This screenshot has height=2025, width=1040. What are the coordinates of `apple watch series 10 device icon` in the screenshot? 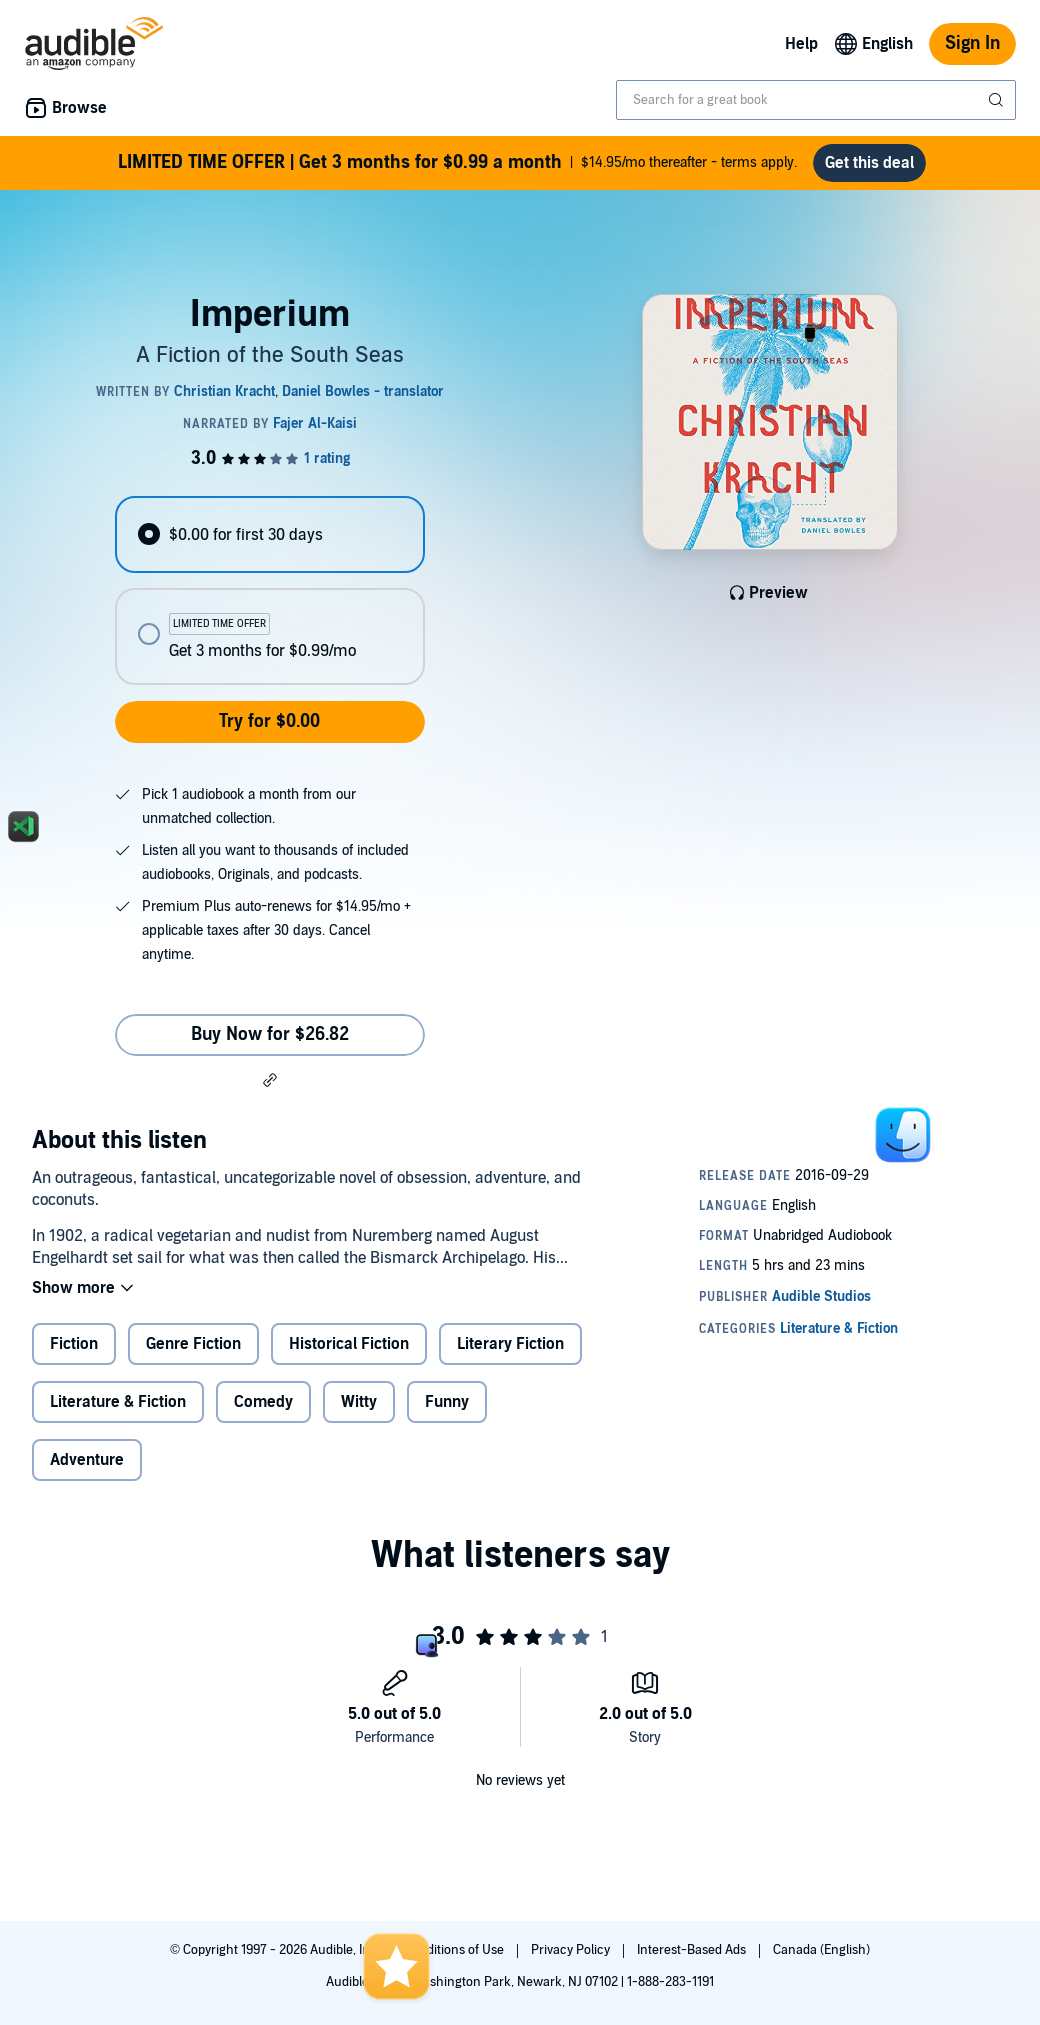 It's located at (810, 333).